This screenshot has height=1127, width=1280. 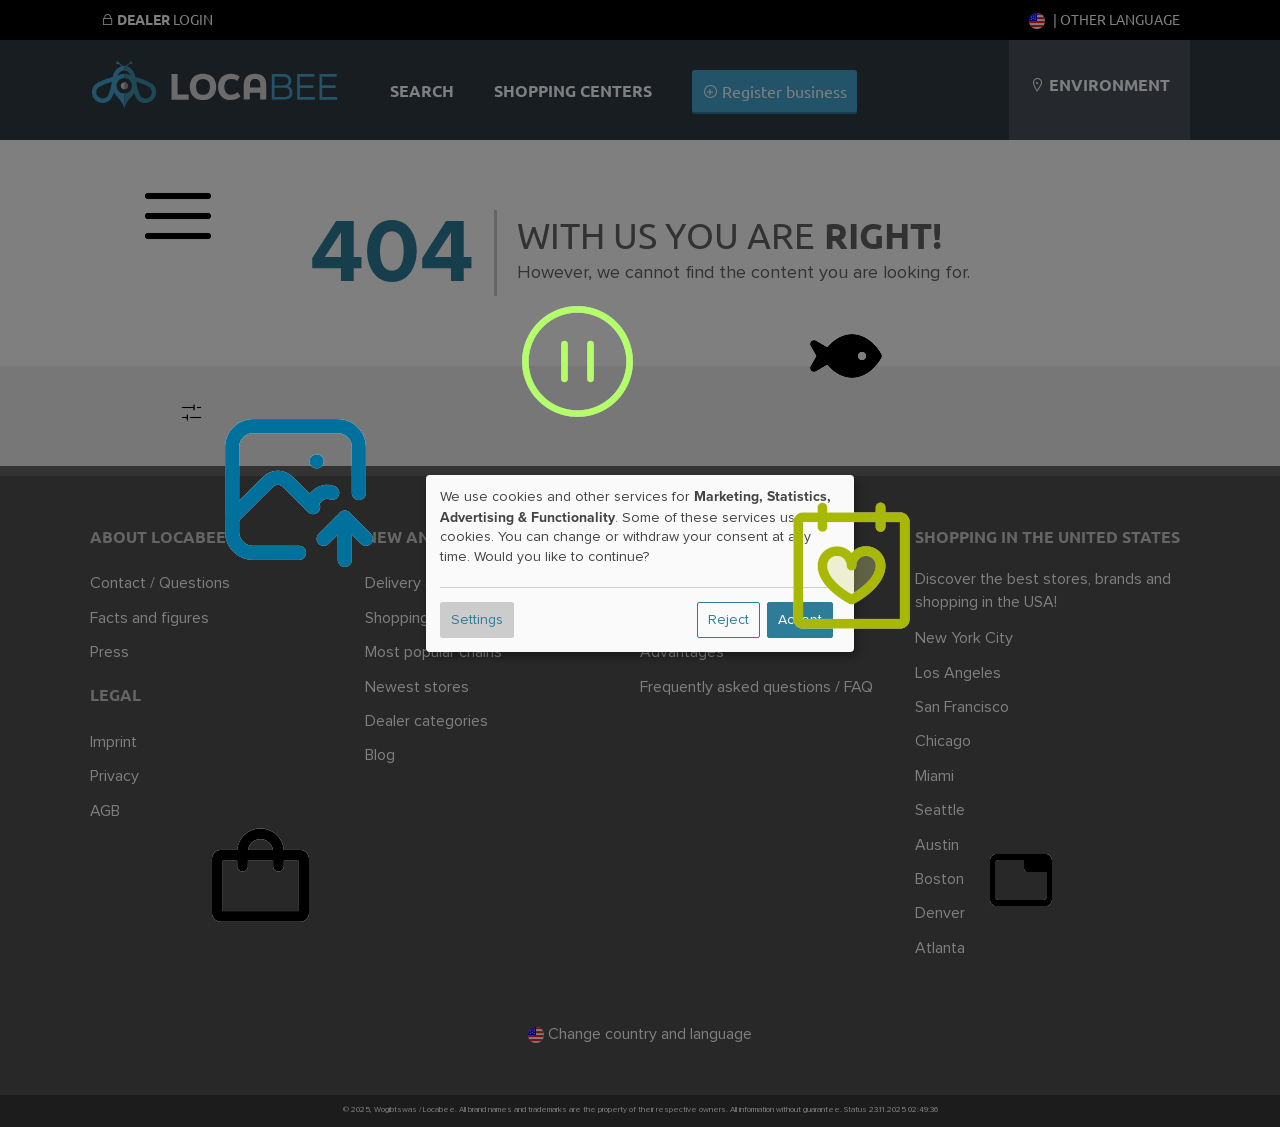 What do you see at coordinates (295, 489) in the screenshot?
I see `upload a photo` at bounding box center [295, 489].